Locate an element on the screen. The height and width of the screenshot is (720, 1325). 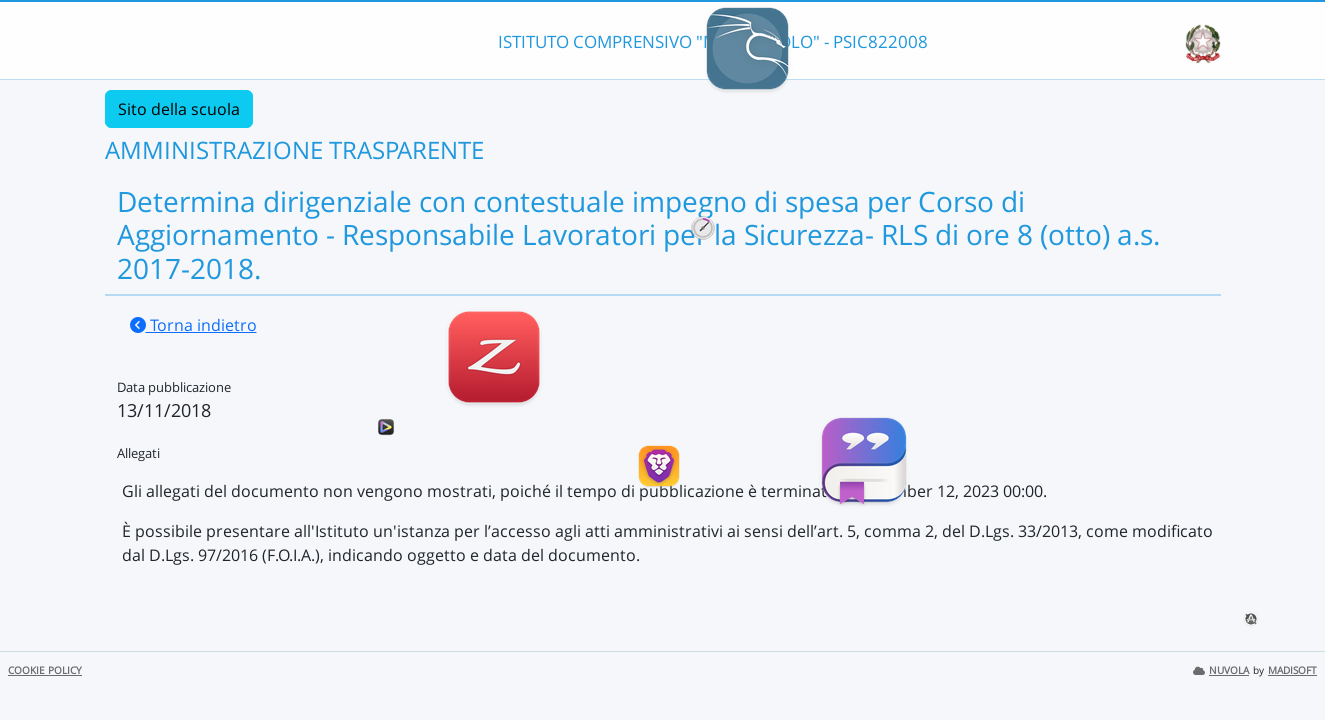
launch kali linux application is located at coordinates (747, 48).